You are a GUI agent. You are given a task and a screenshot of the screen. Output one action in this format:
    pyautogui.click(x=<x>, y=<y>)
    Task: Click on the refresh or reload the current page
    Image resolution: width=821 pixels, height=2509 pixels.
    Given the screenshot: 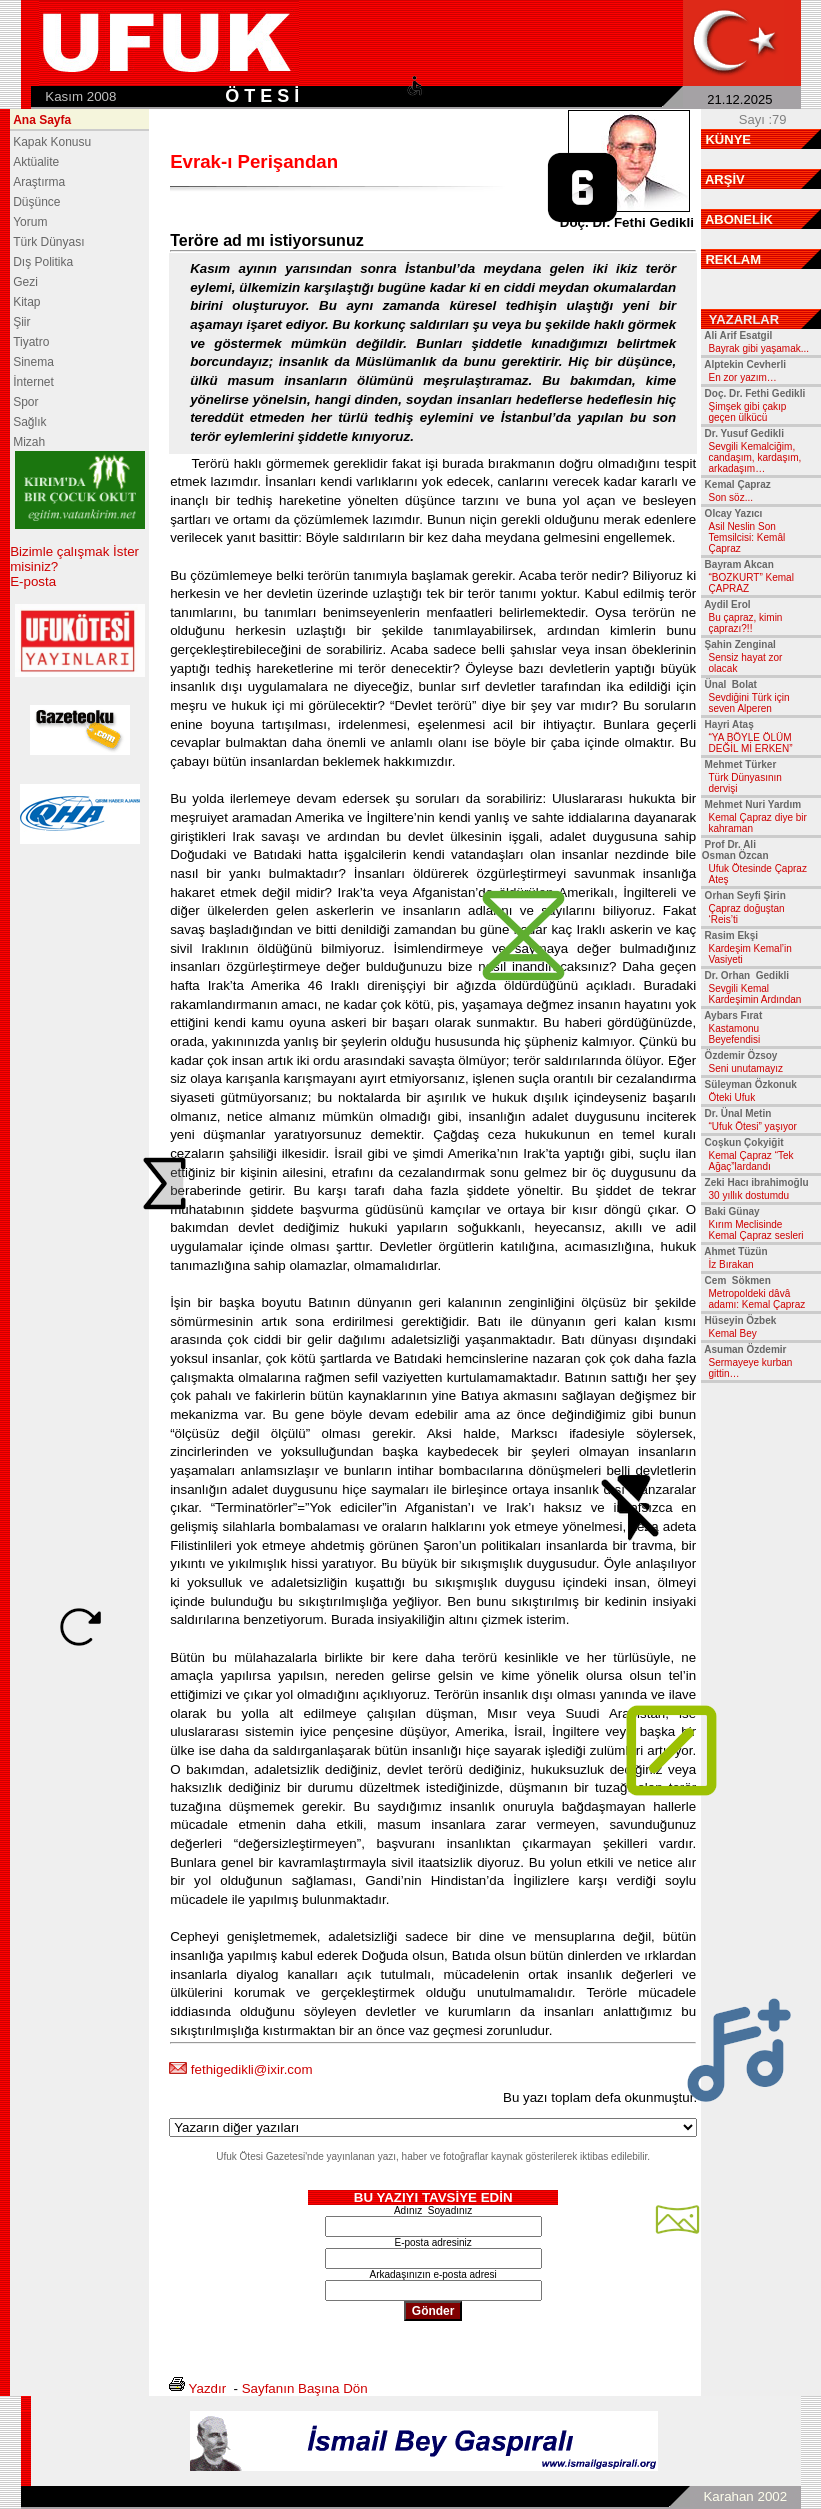 What is the action you would take?
    pyautogui.click(x=79, y=1627)
    